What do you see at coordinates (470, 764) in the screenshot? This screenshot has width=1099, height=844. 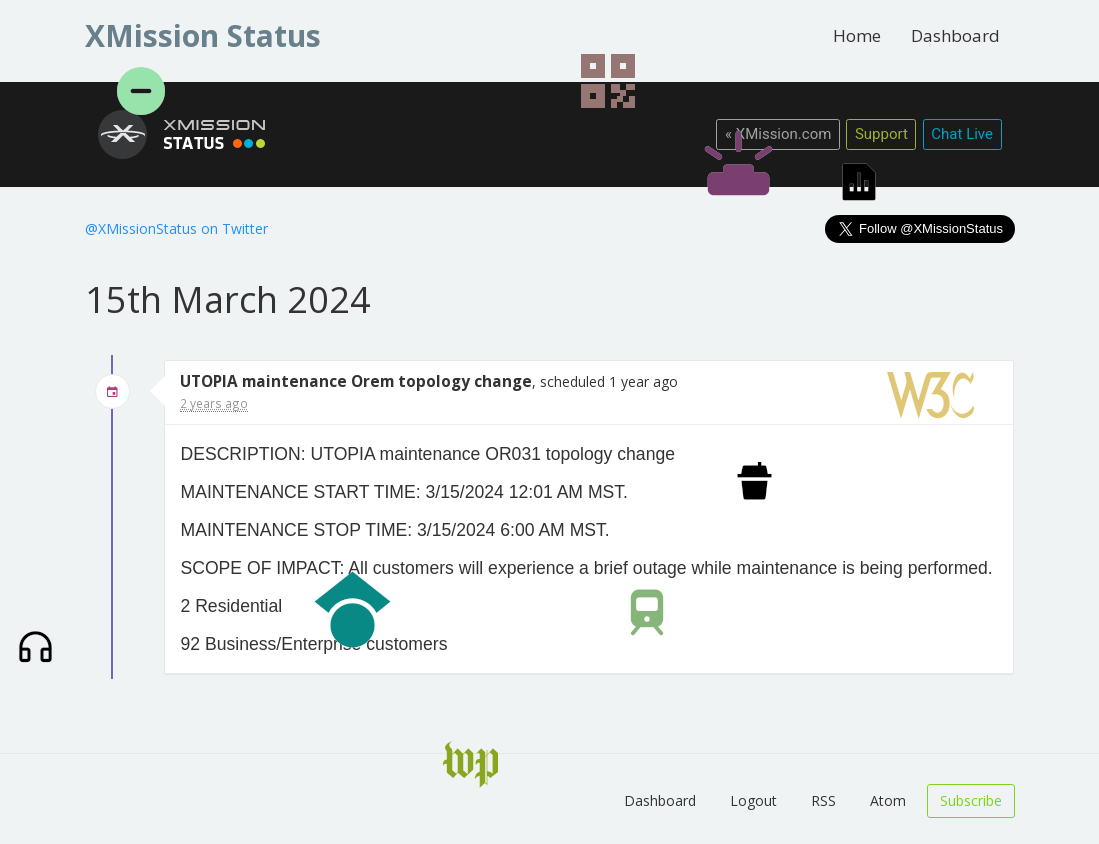 I see `open The Washington Post app` at bounding box center [470, 764].